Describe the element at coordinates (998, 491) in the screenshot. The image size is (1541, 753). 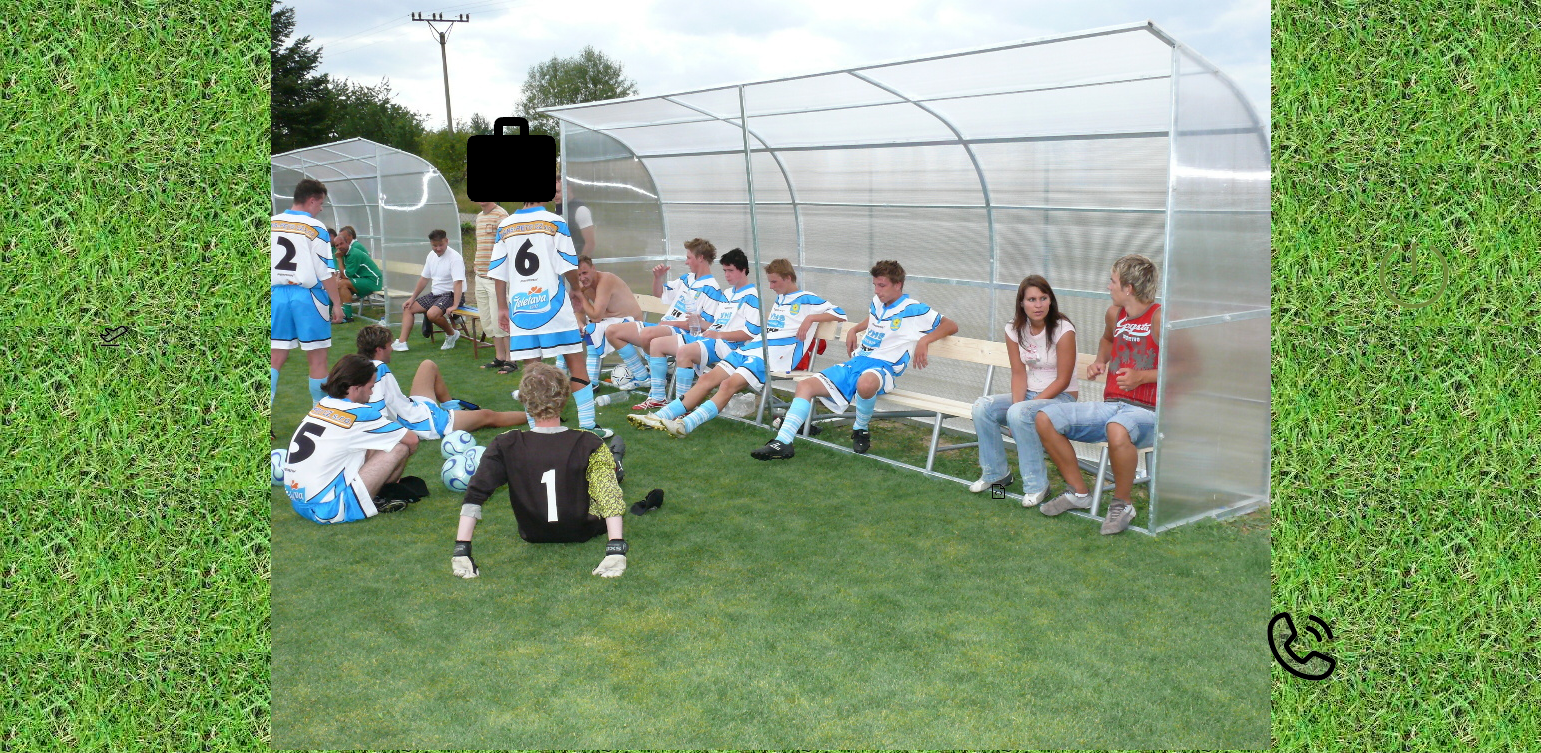
I see `view source code file` at that location.